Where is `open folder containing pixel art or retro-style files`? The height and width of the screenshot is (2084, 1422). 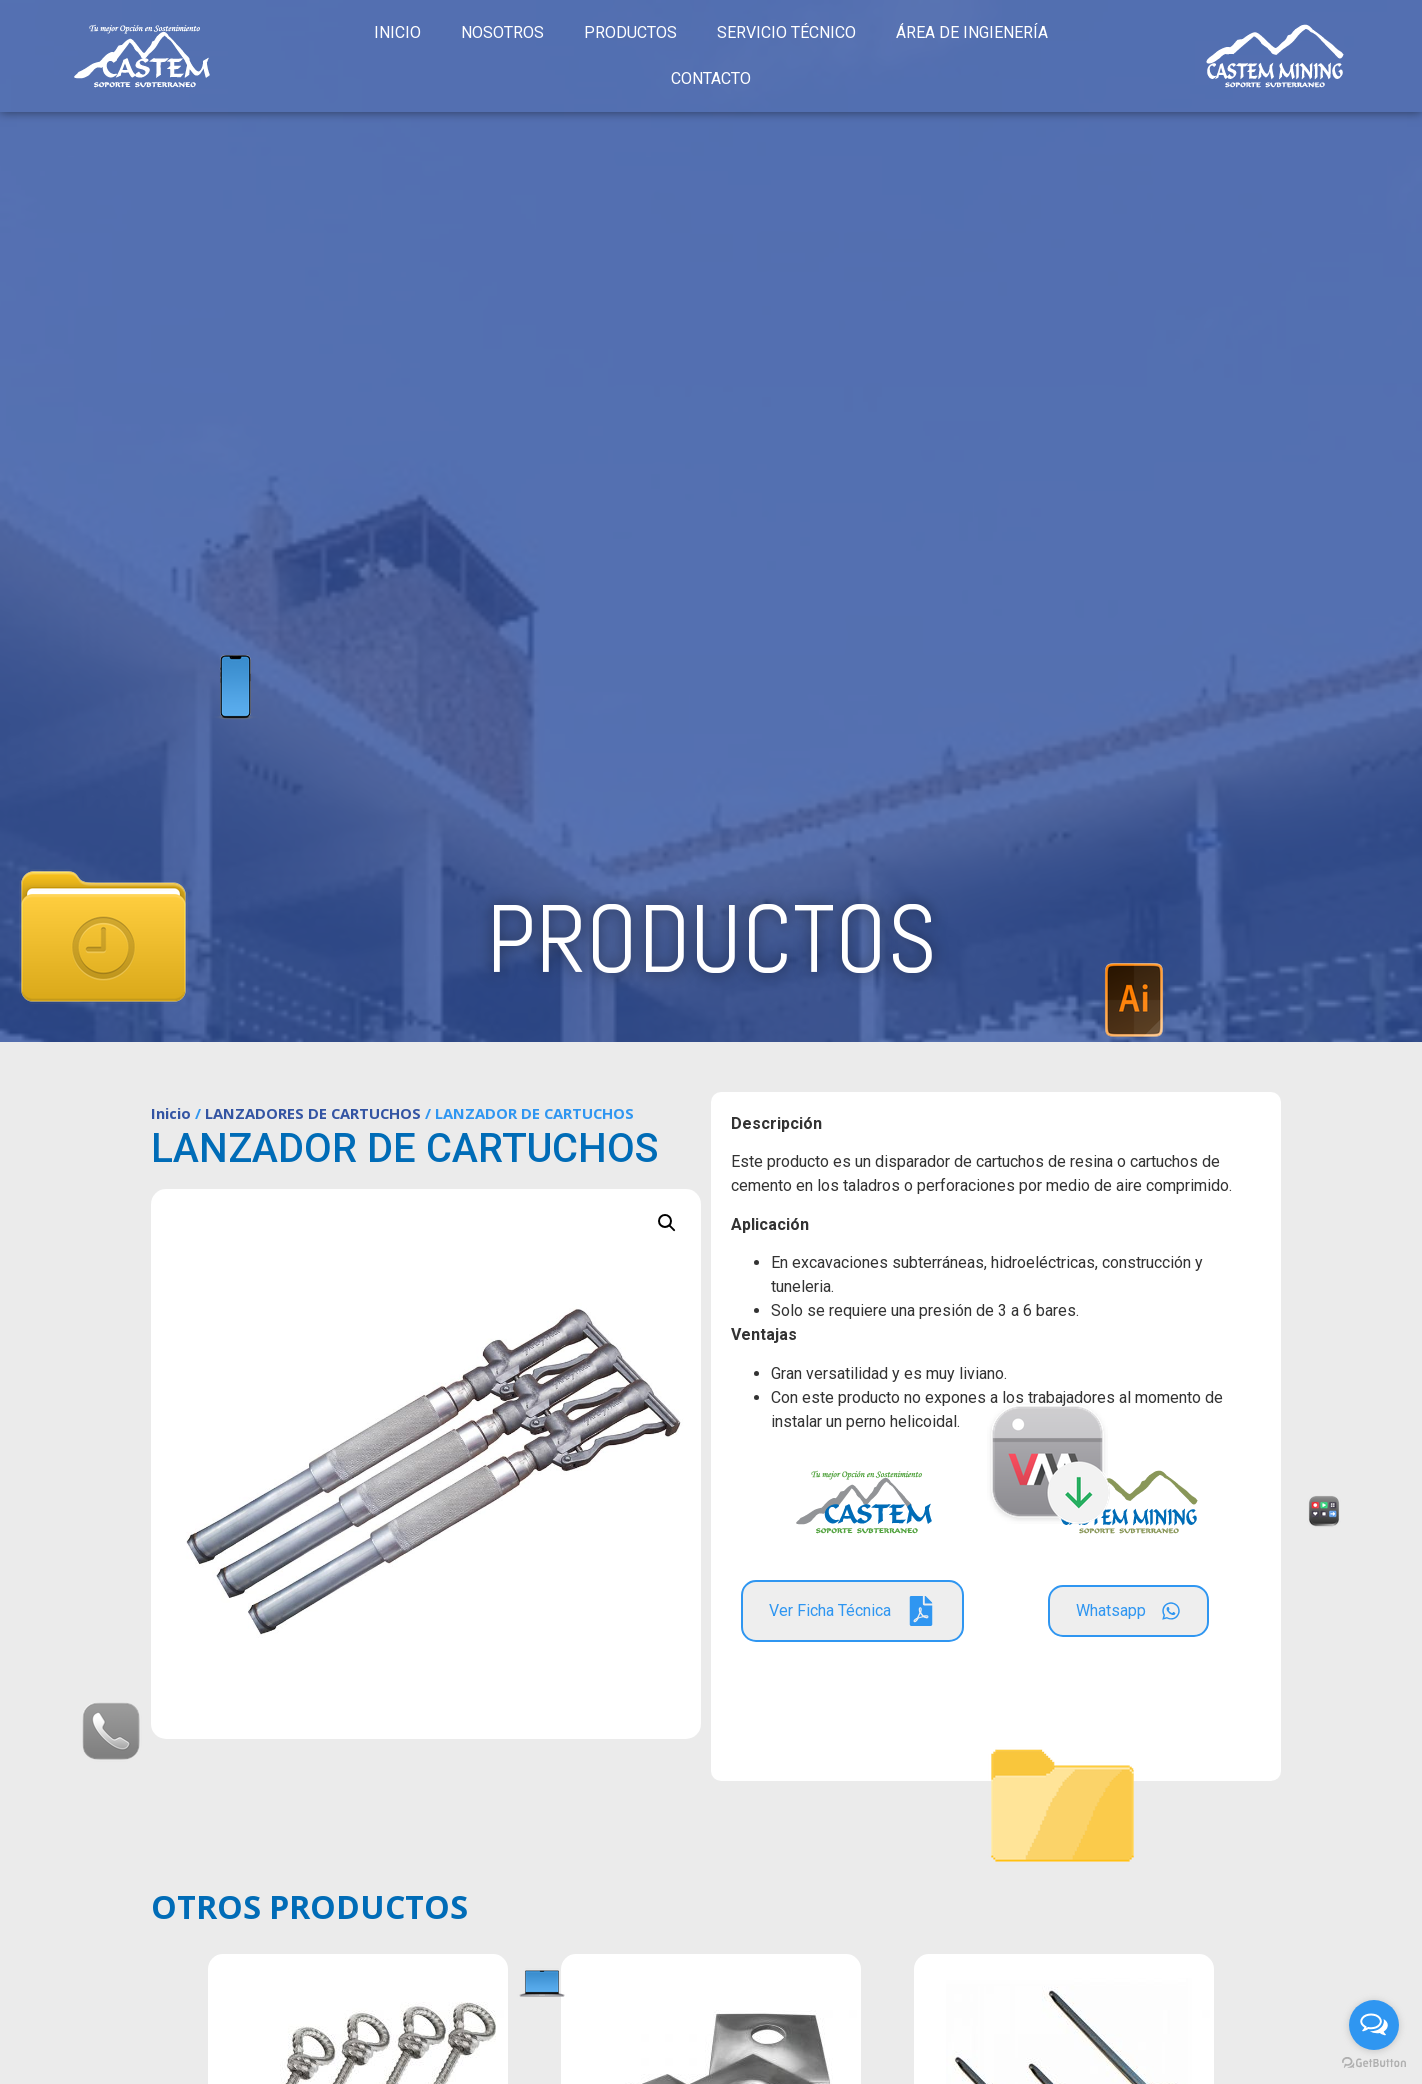
open folder containing pixel art or retro-style files is located at coordinates (1062, 1809).